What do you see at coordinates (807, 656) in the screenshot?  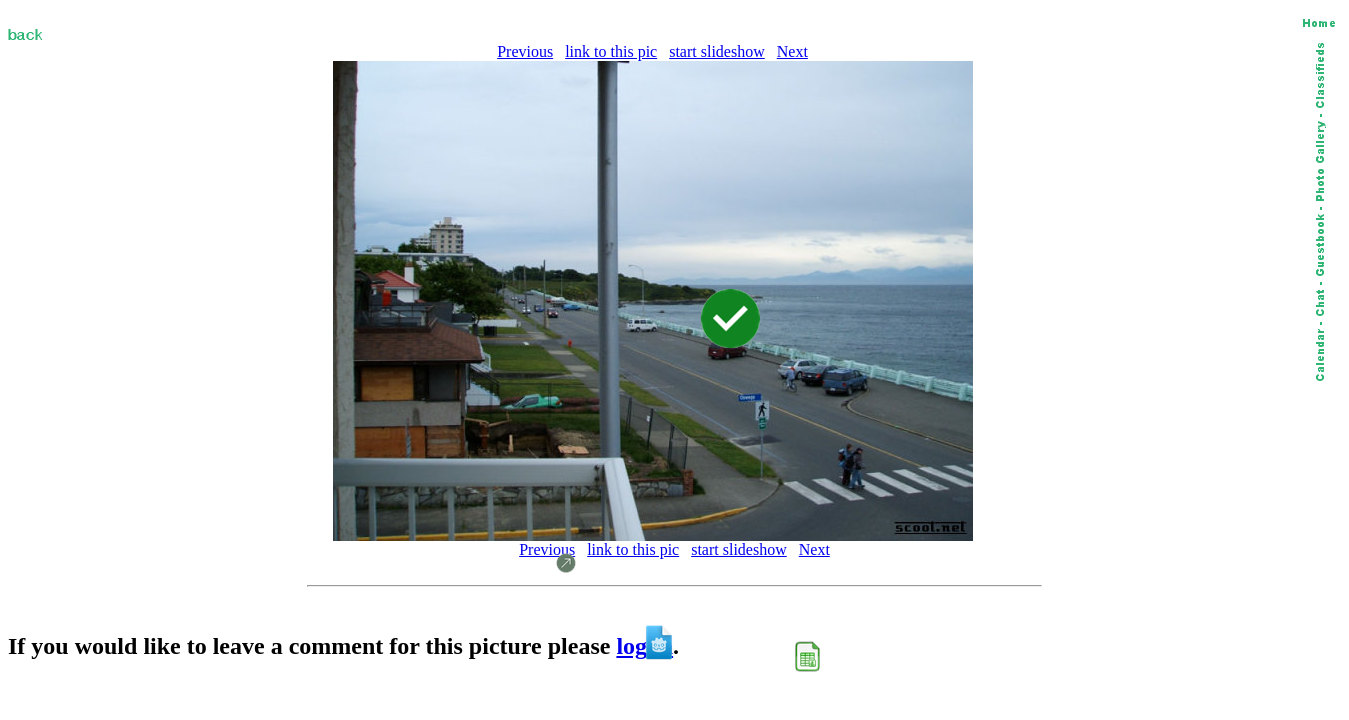 I see `libreoffice calc spreadsheet template file` at bounding box center [807, 656].